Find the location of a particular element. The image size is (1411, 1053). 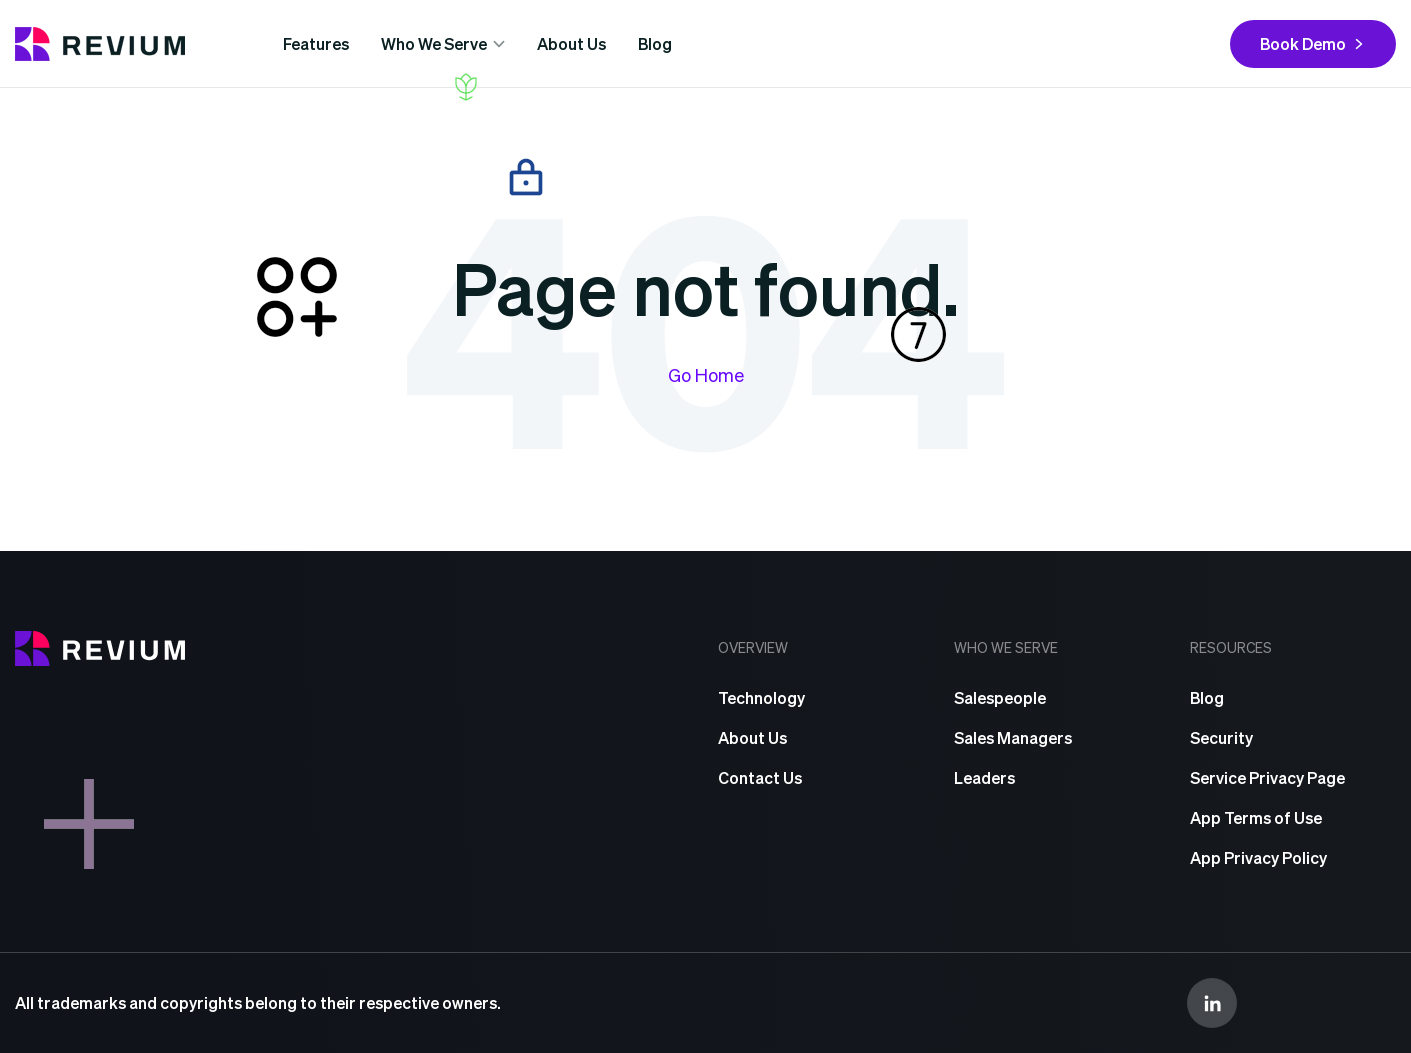

indicates step 7 in a numbered sequence or process is located at coordinates (918, 334).